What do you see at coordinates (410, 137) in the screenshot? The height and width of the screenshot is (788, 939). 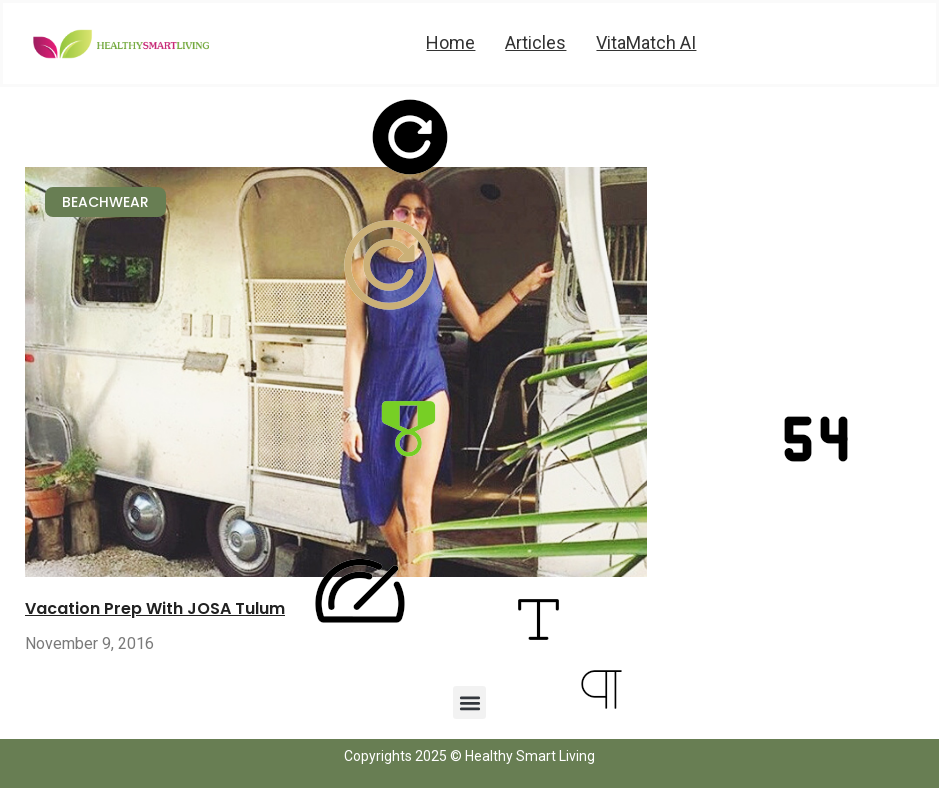 I see `refresh or reload content` at bounding box center [410, 137].